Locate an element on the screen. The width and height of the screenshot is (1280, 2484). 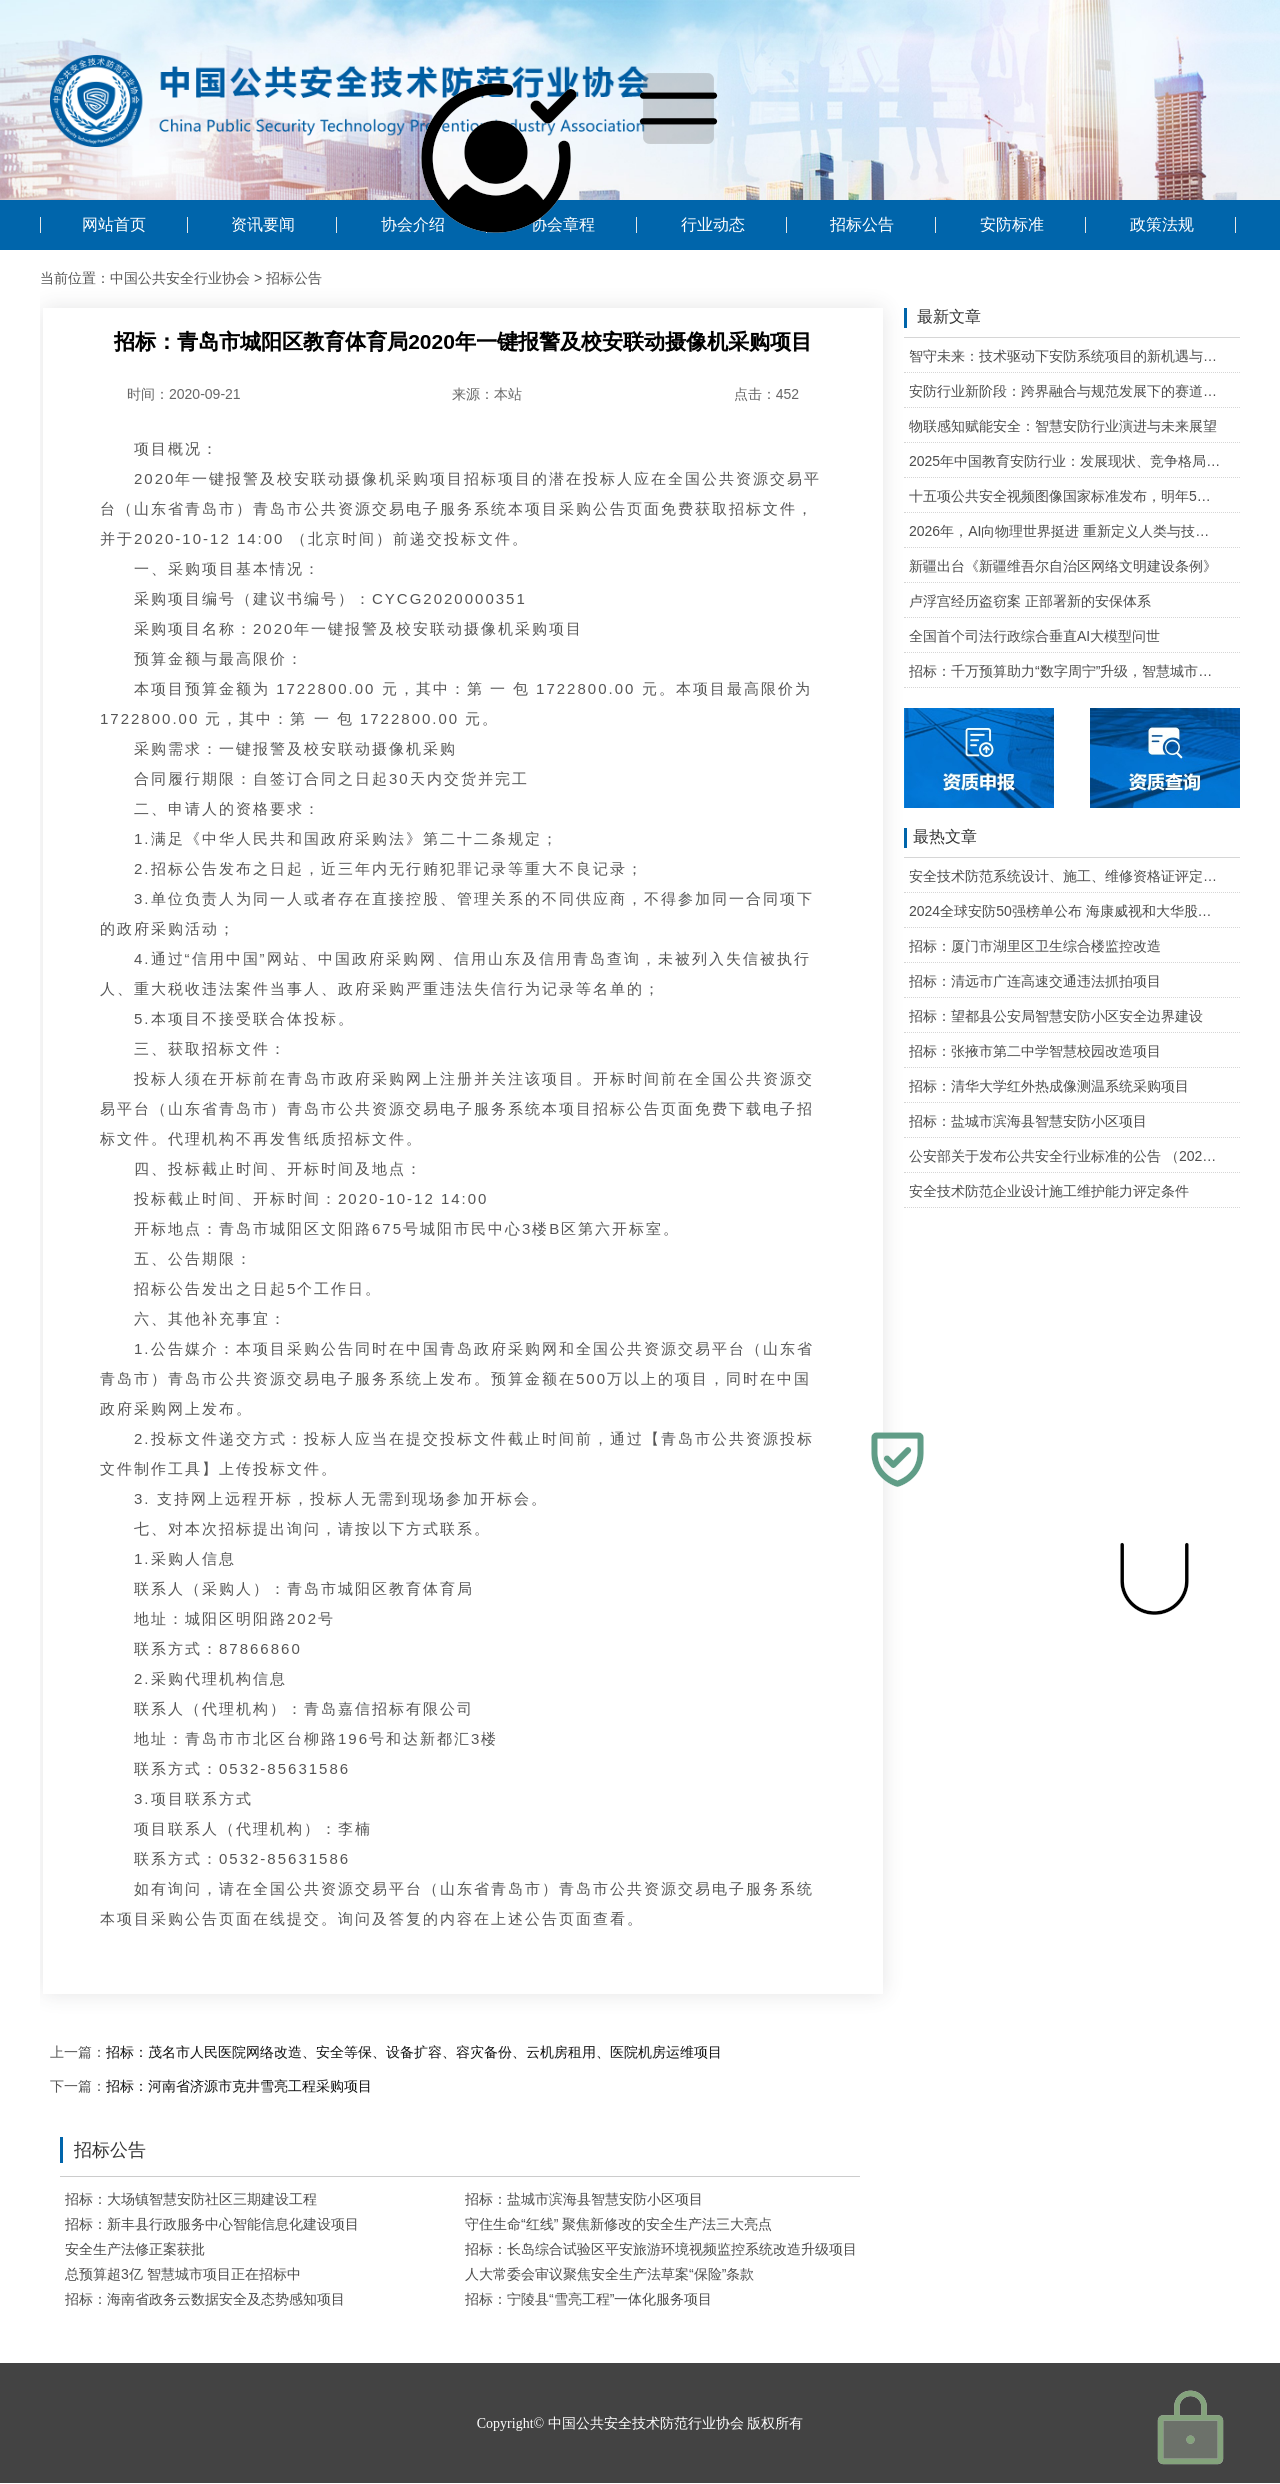
indicates verified security or protection status is located at coordinates (897, 1456).